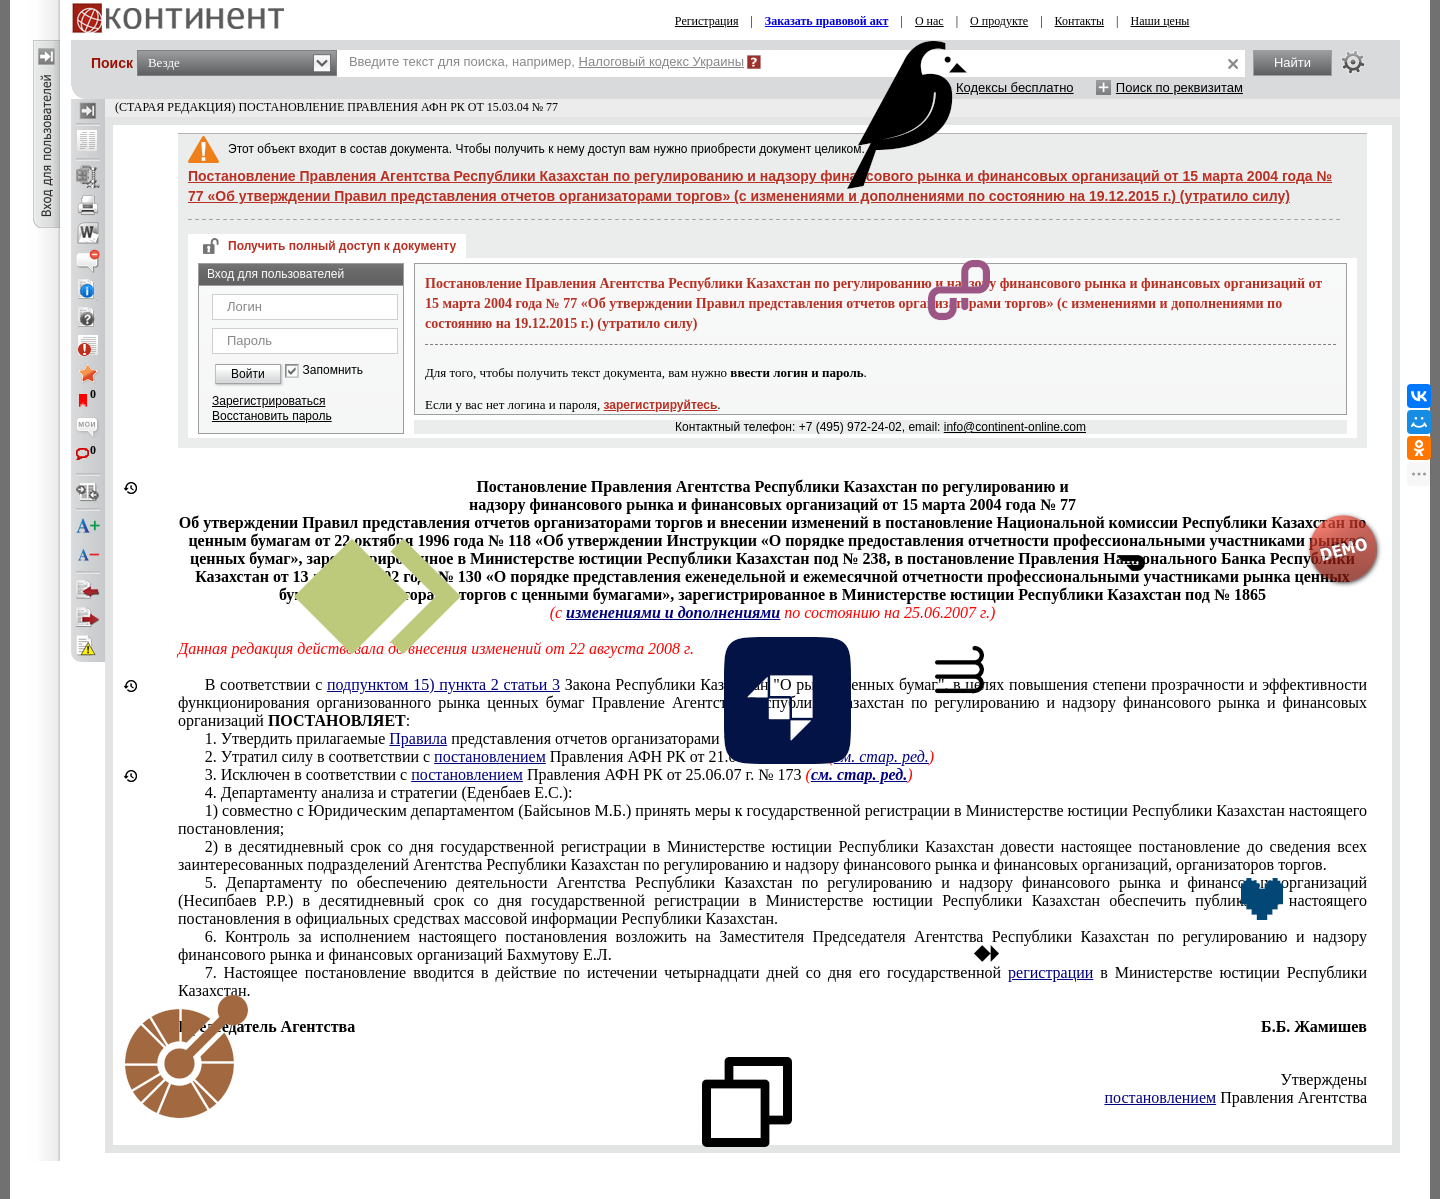  What do you see at coordinates (1131, 563) in the screenshot?
I see `open the DoorDash app` at bounding box center [1131, 563].